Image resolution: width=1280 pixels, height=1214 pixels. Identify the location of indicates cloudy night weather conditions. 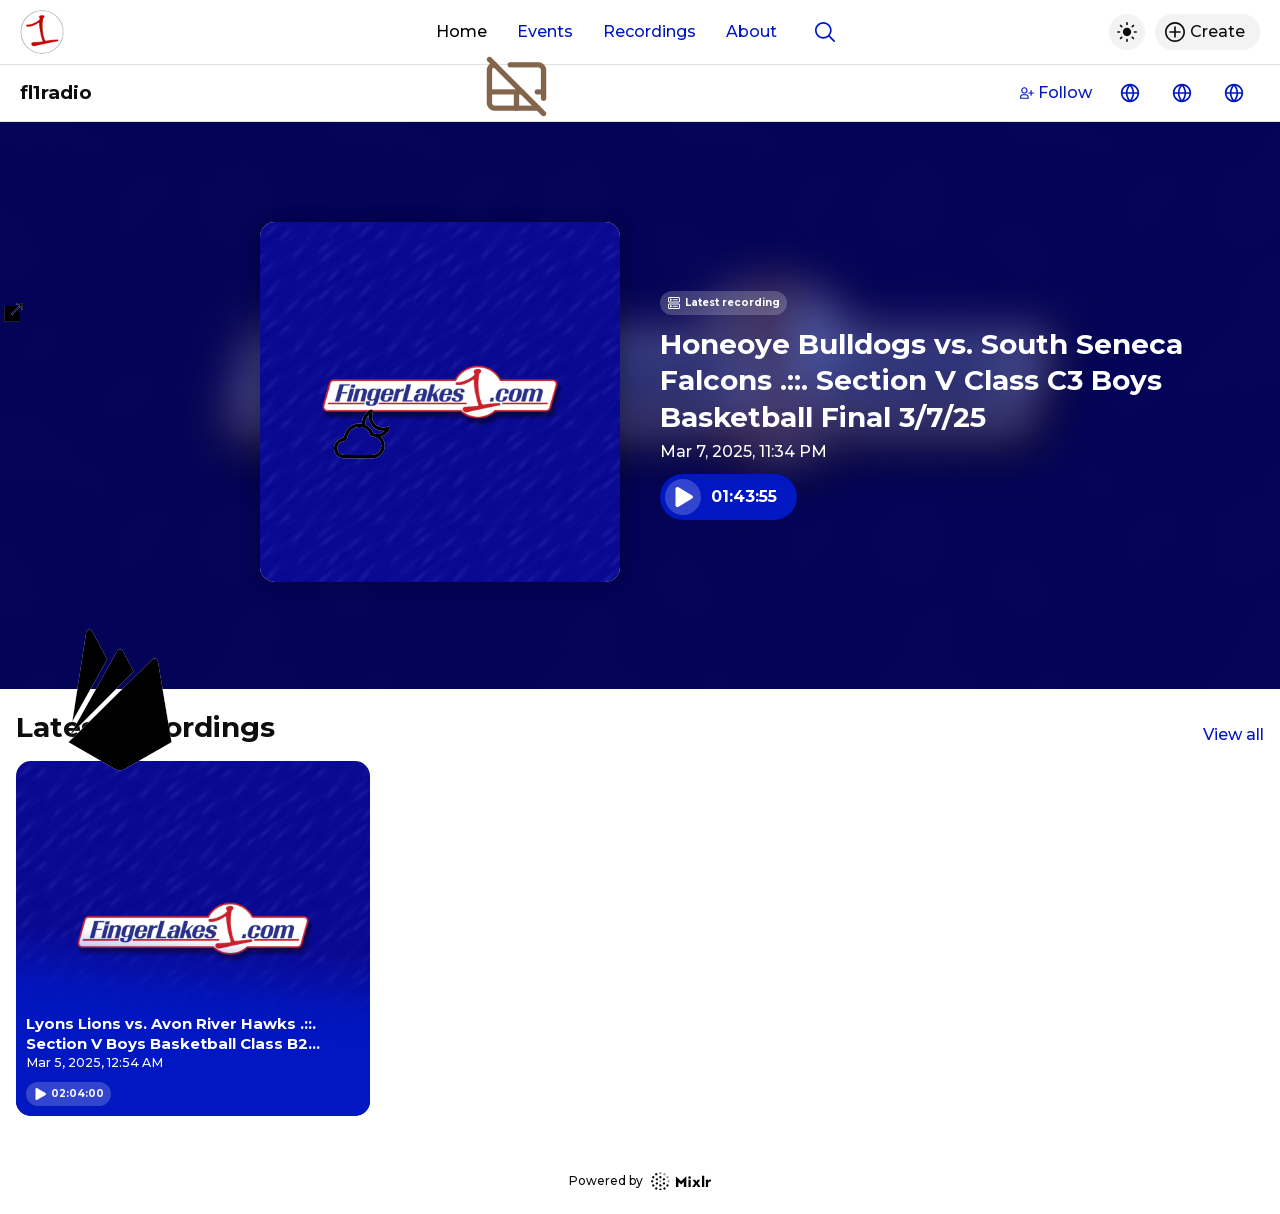
(362, 434).